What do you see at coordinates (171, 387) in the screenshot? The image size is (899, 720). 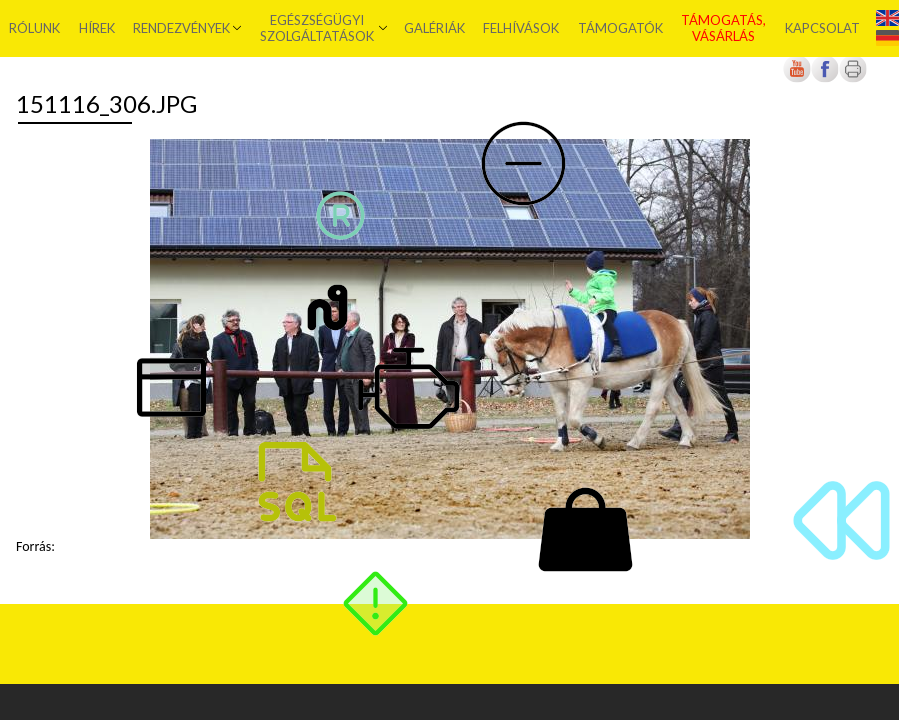 I see `open web browser` at bounding box center [171, 387].